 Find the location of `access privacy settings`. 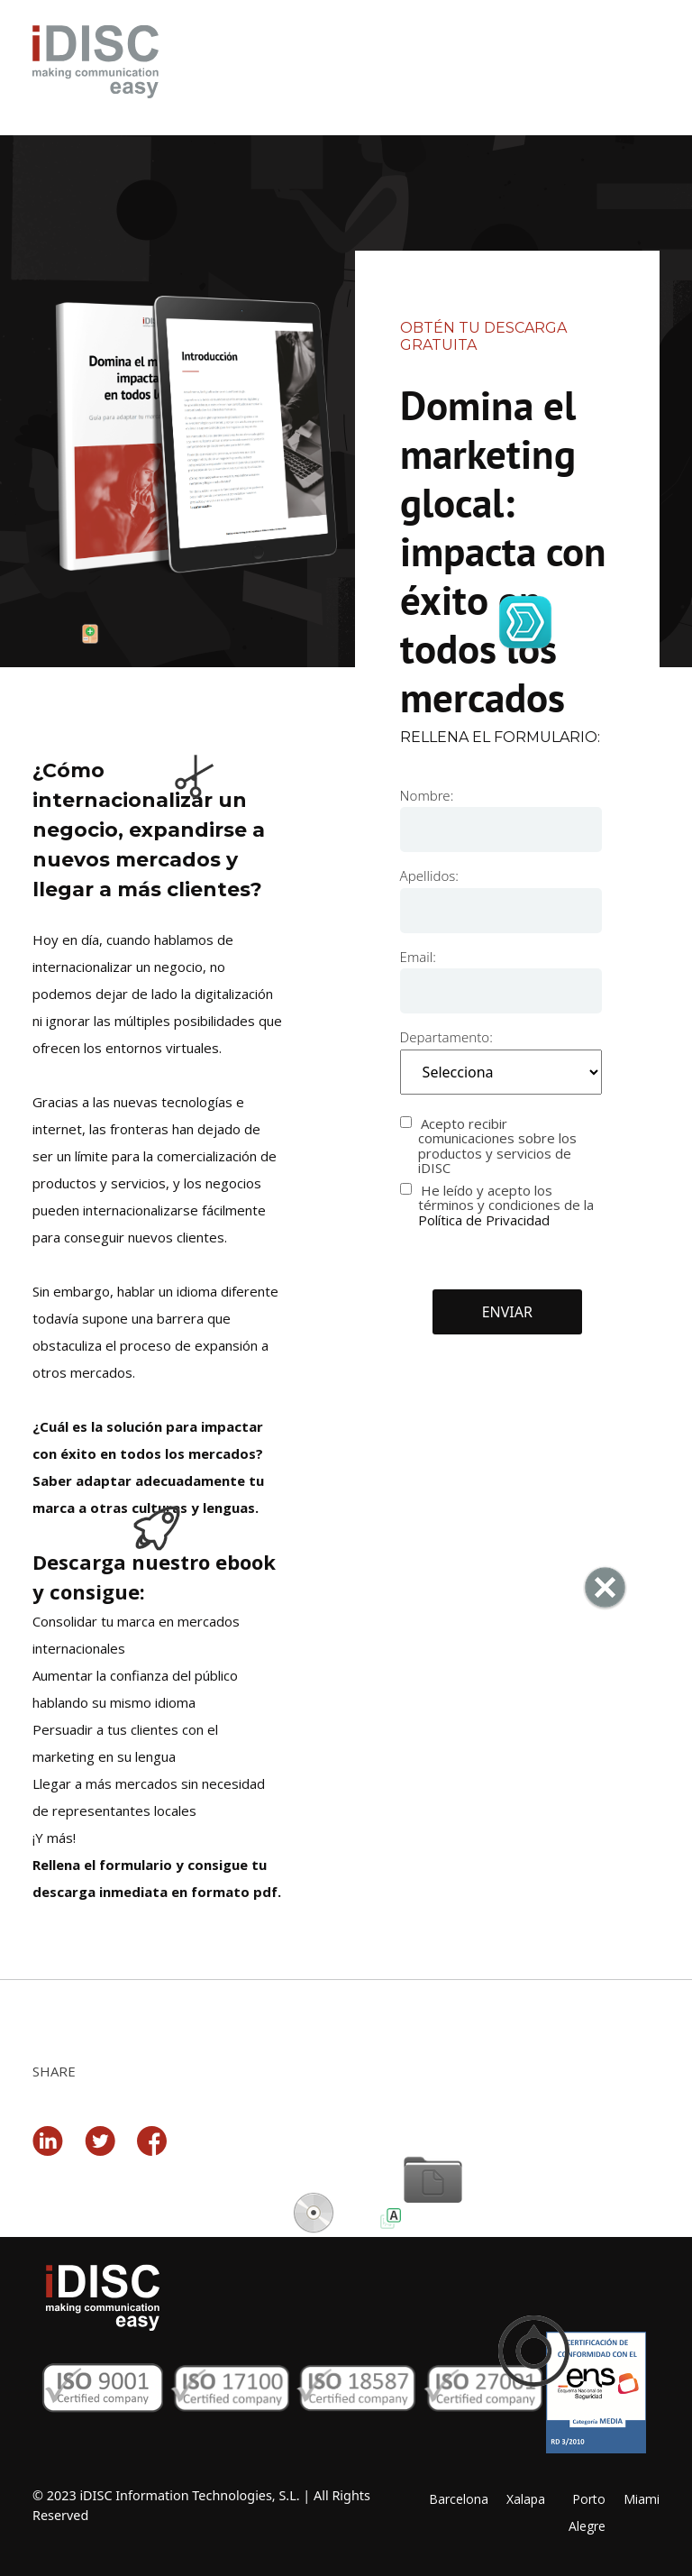

access privacy settings is located at coordinates (533, 2351).